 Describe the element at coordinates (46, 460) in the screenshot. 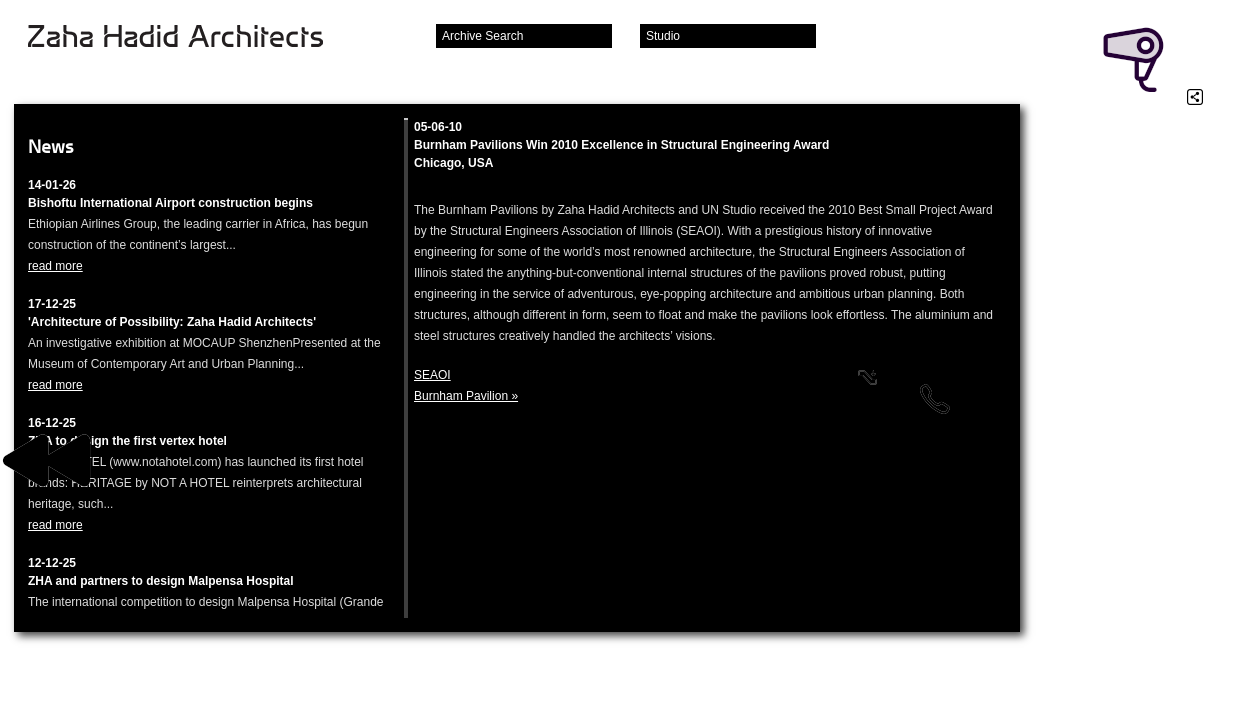

I see `skip to previous track` at that location.